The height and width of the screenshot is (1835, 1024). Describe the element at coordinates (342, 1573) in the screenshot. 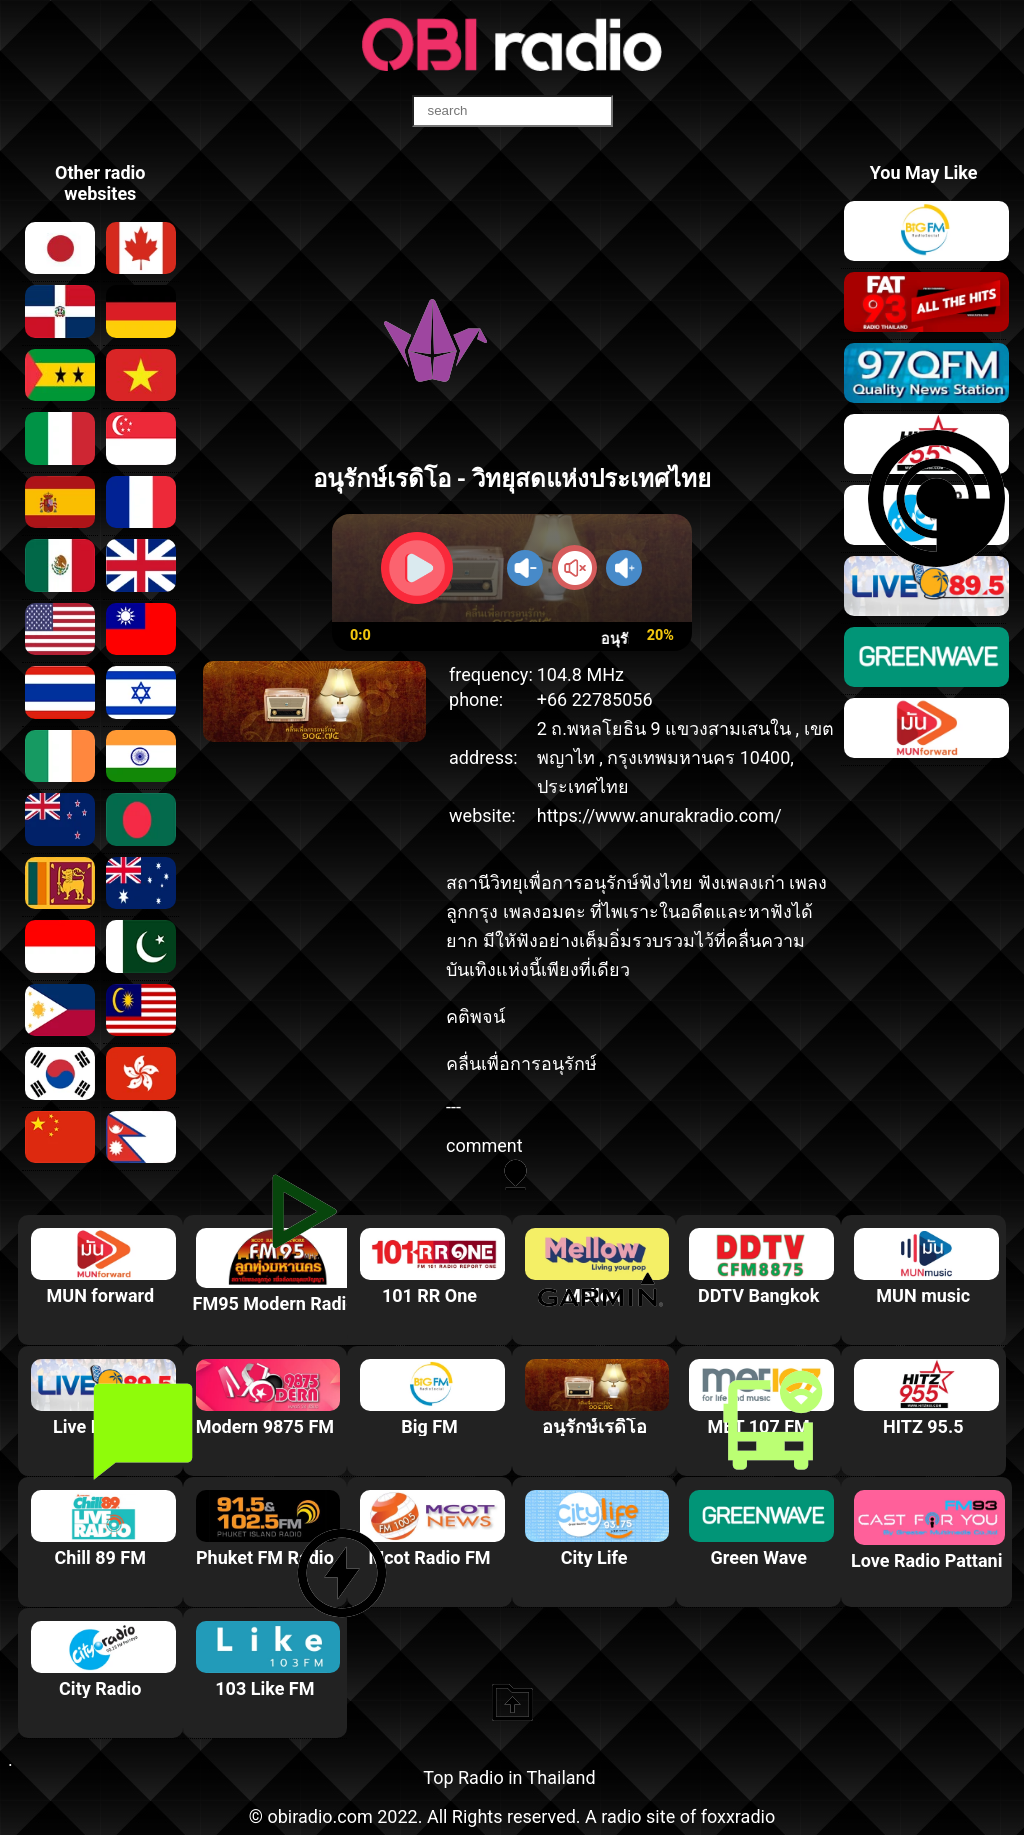

I see `play or access DVD media content` at that location.